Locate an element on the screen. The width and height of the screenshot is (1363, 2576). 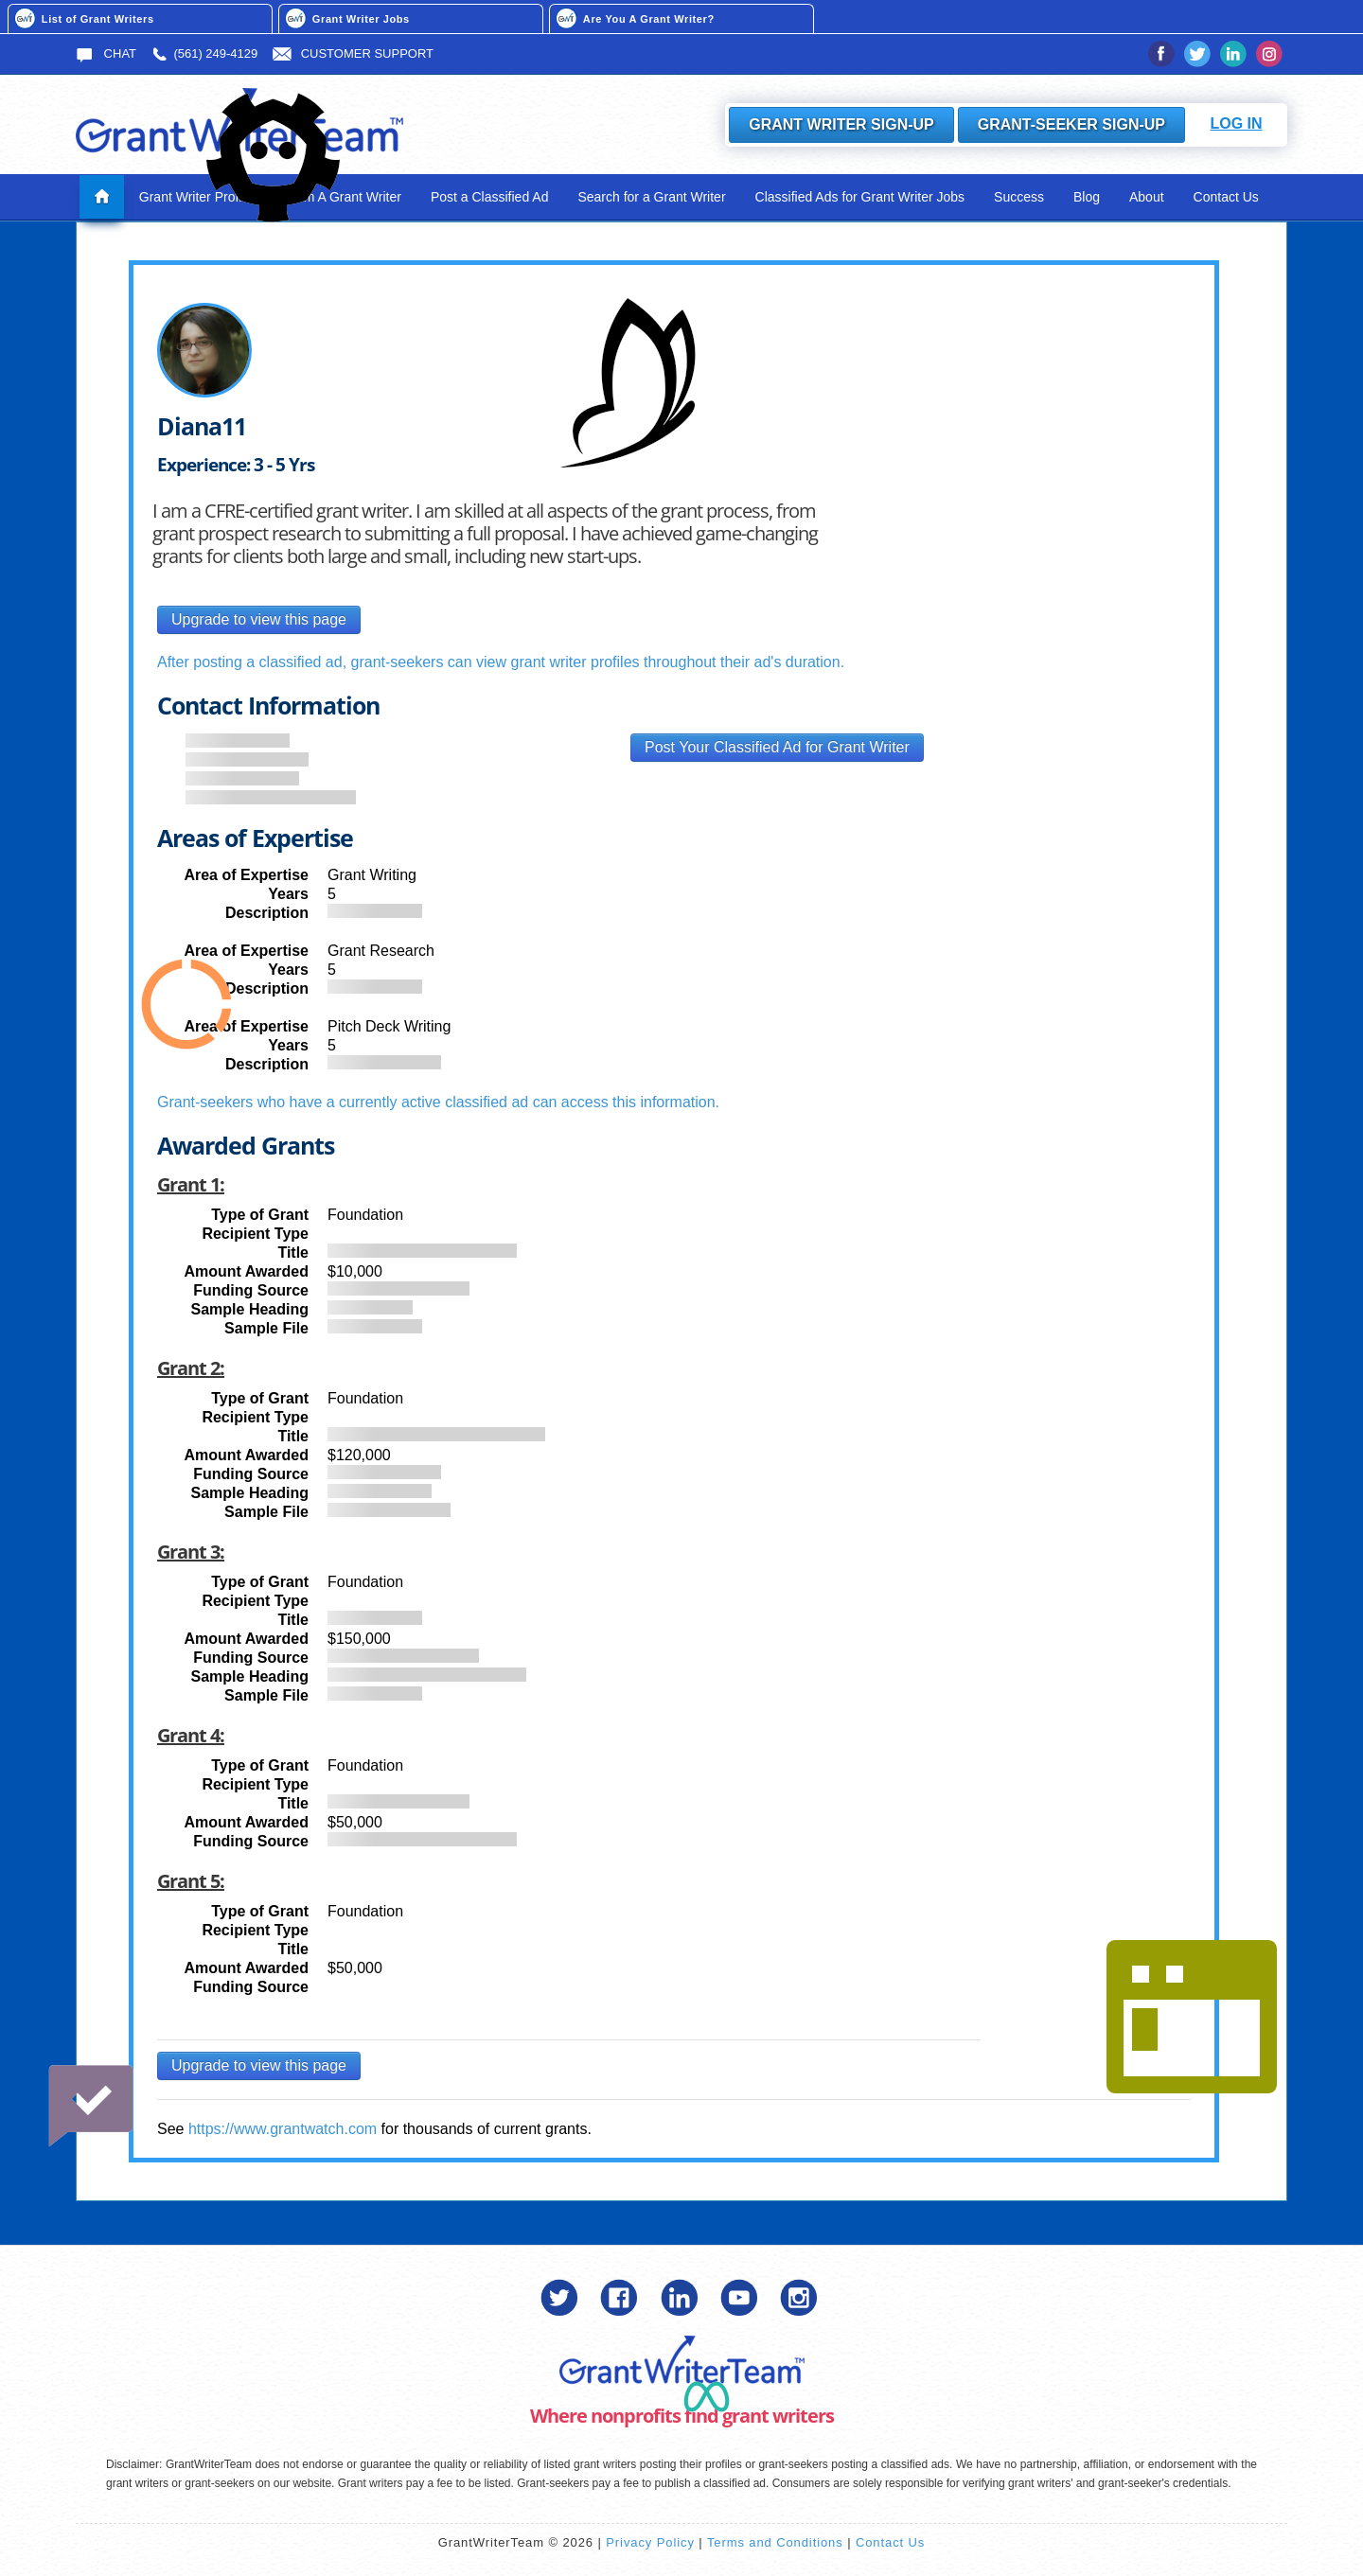
message sent successfully is located at coordinates (91, 2103).